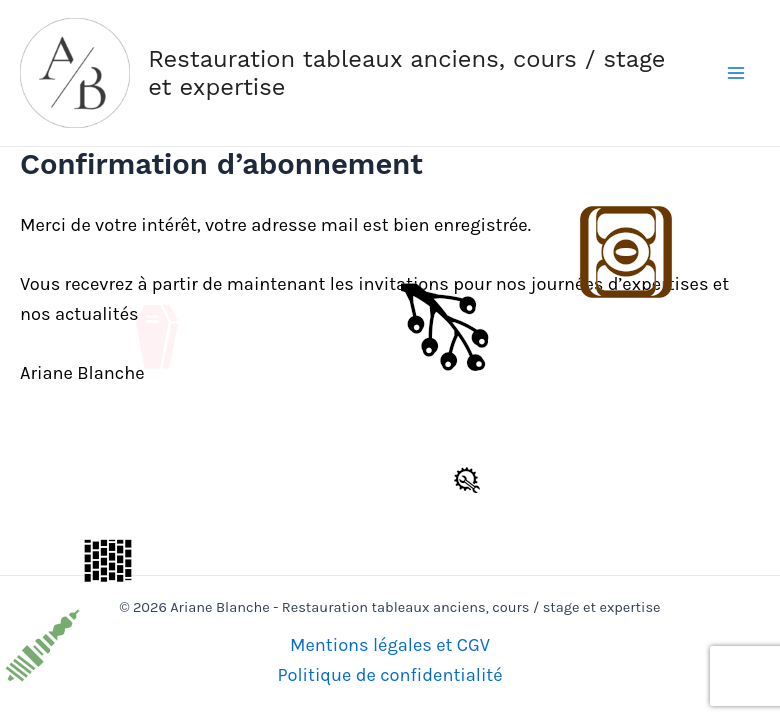 This screenshot has height=720, width=780. What do you see at coordinates (467, 480) in the screenshot?
I see `enable automatic repair or maintenance mode` at bounding box center [467, 480].